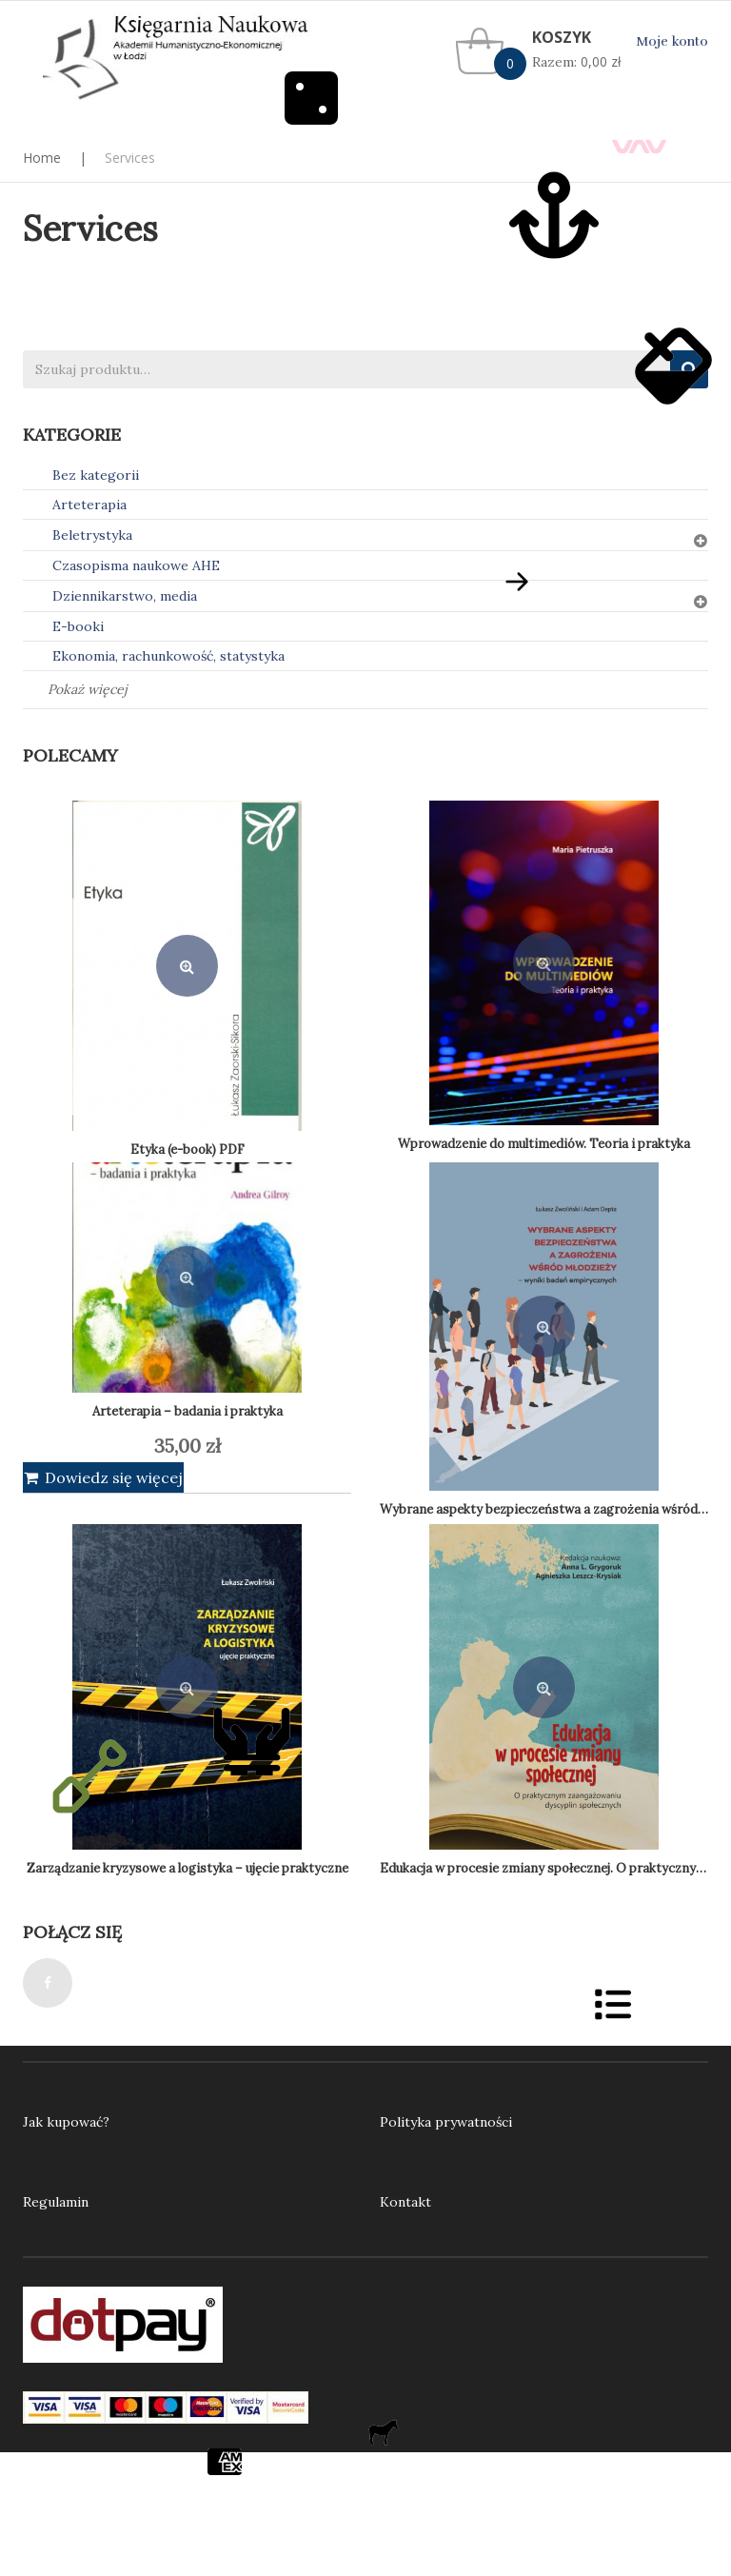 The width and height of the screenshot is (731, 2576). I want to click on proceed to the next step, so click(517, 582).